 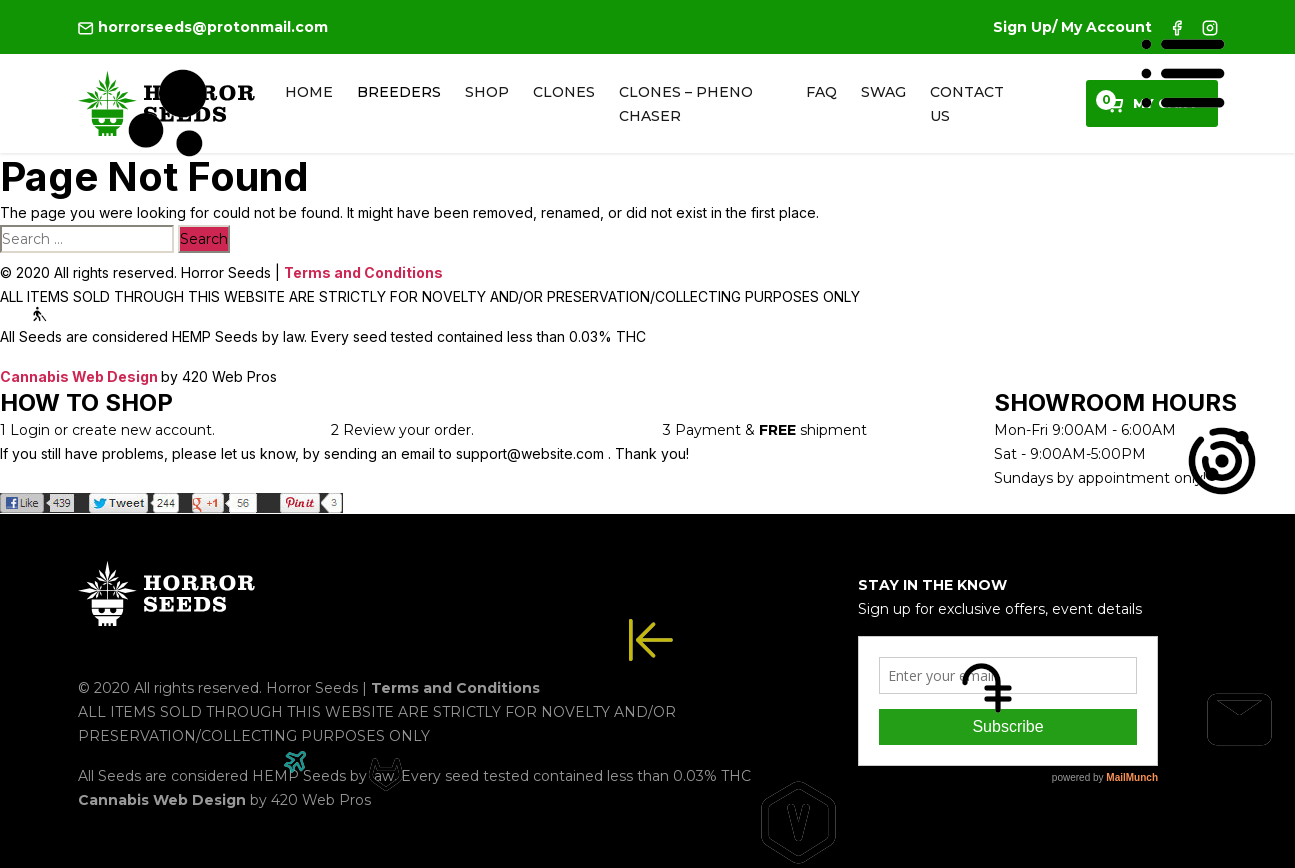 I want to click on view bubble chart data visualization, so click(x=172, y=113).